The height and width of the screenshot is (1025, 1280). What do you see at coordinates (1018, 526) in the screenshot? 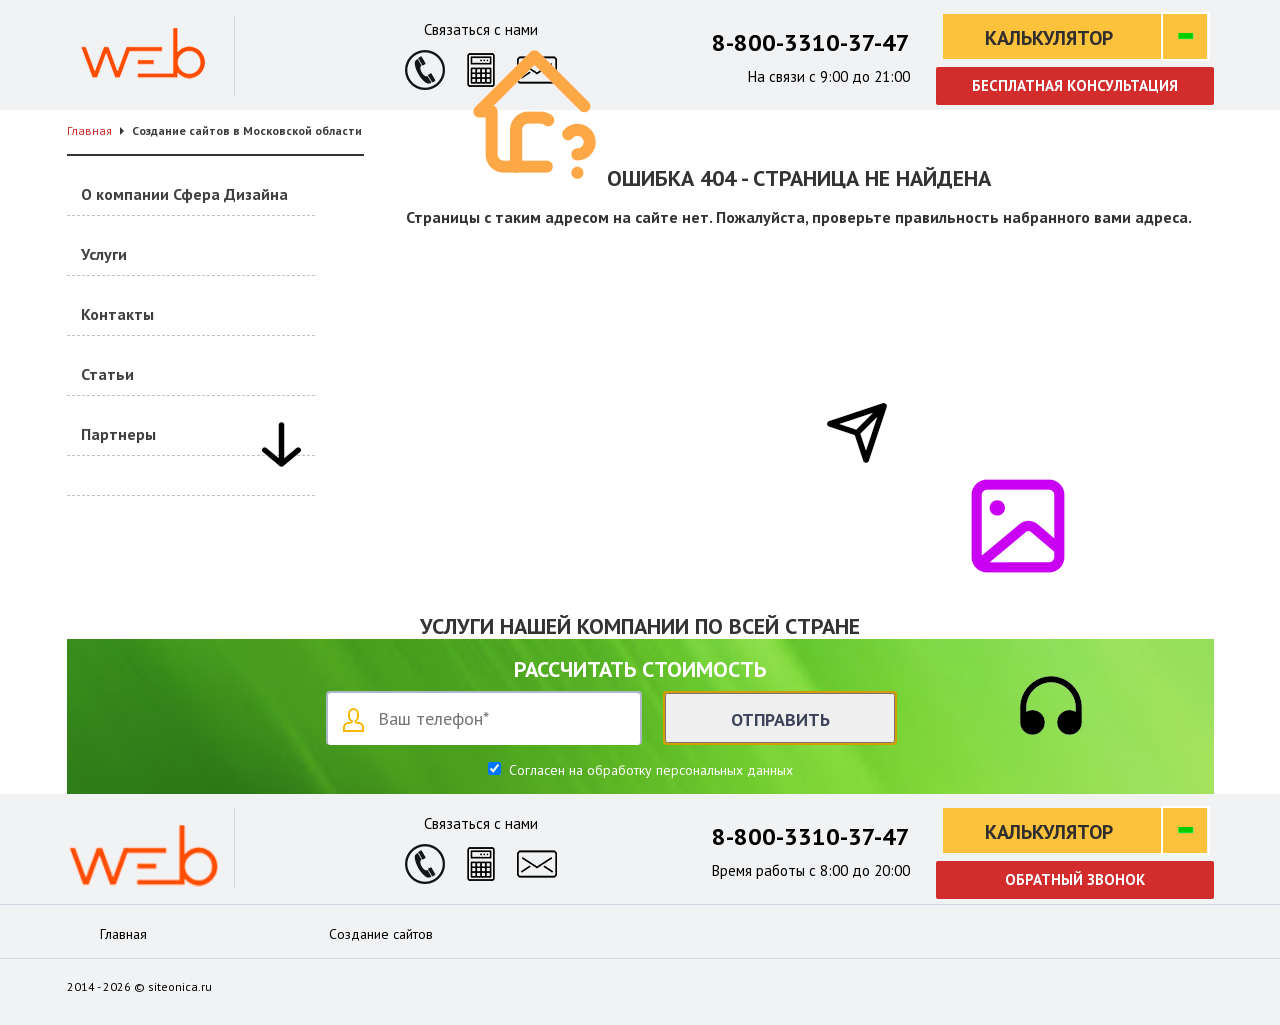
I see `view image or photo` at bounding box center [1018, 526].